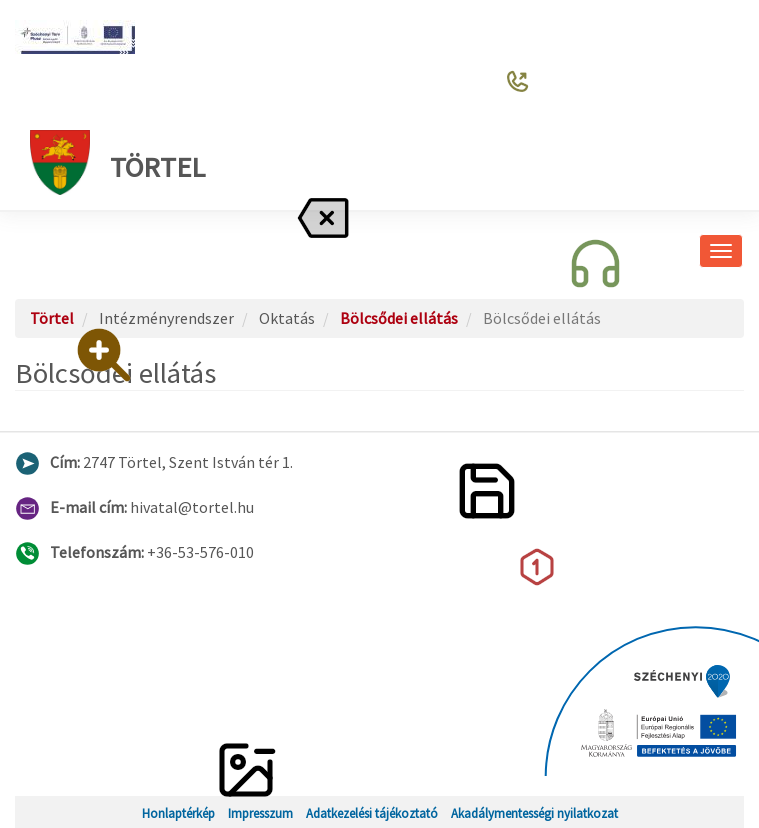 The image size is (759, 828). What do you see at coordinates (518, 81) in the screenshot?
I see `make an outgoing call` at bounding box center [518, 81].